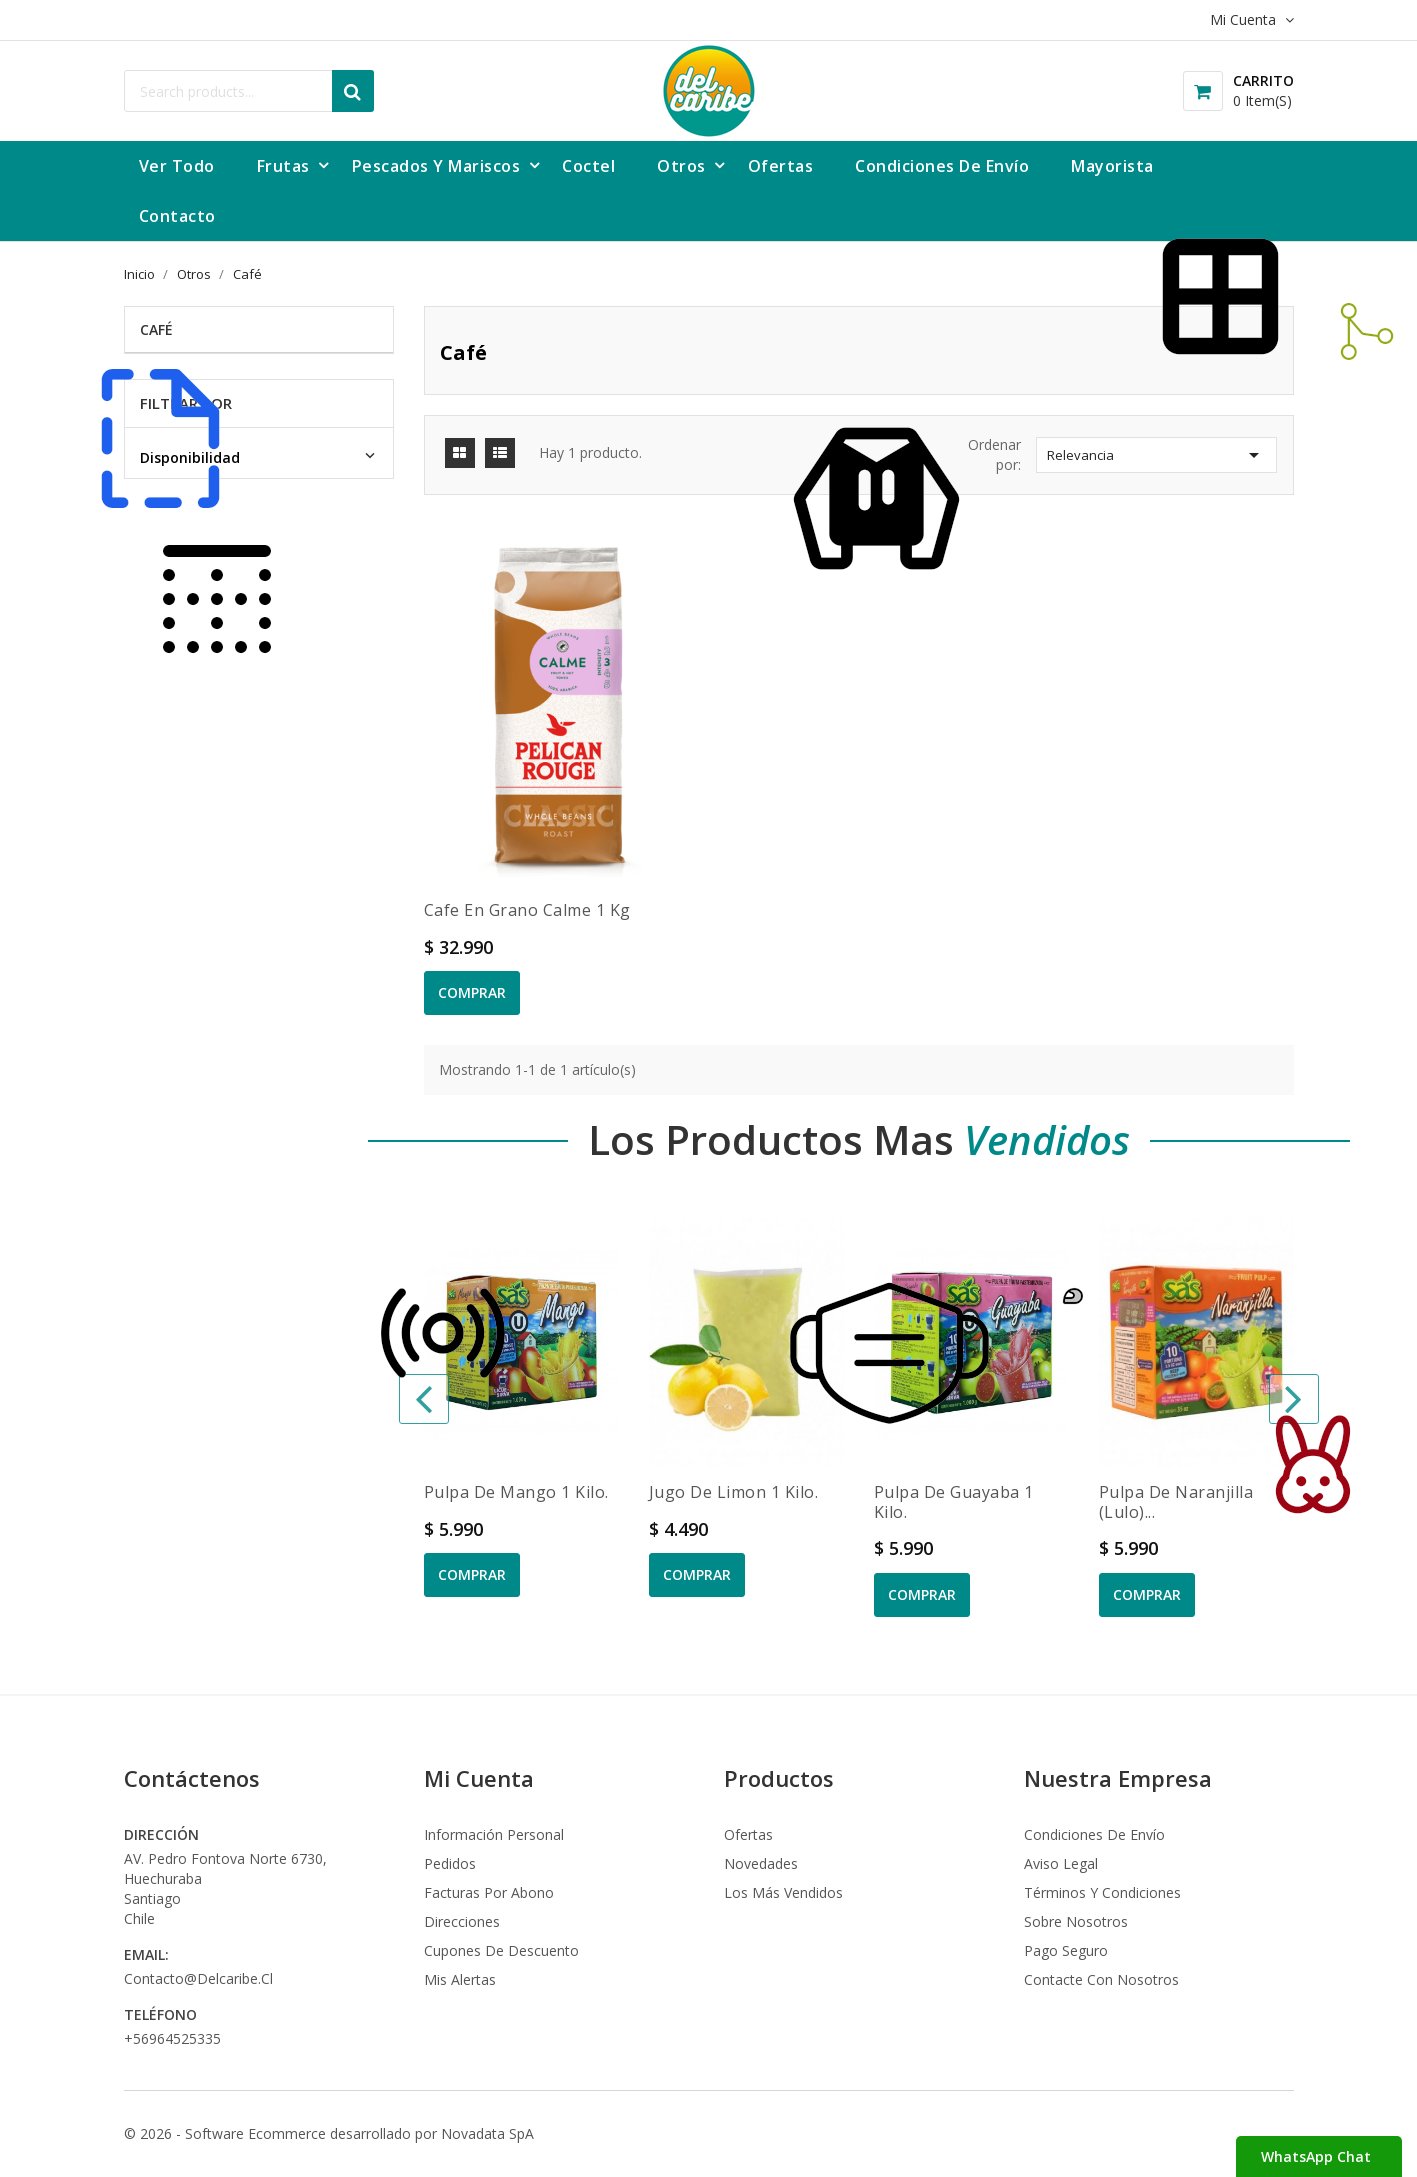 The height and width of the screenshot is (2177, 1417). I want to click on browse clothing or apparel items, so click(876, 498).